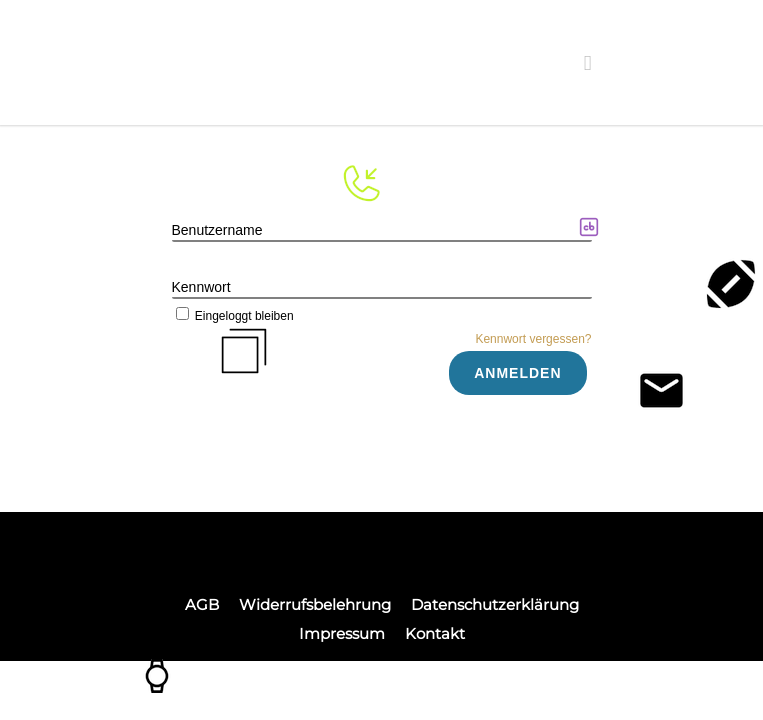  What do you see at coordinates (661, 390) in the screenshot?
I see `open your inbox or email messages` at bounding box center [661, 390].